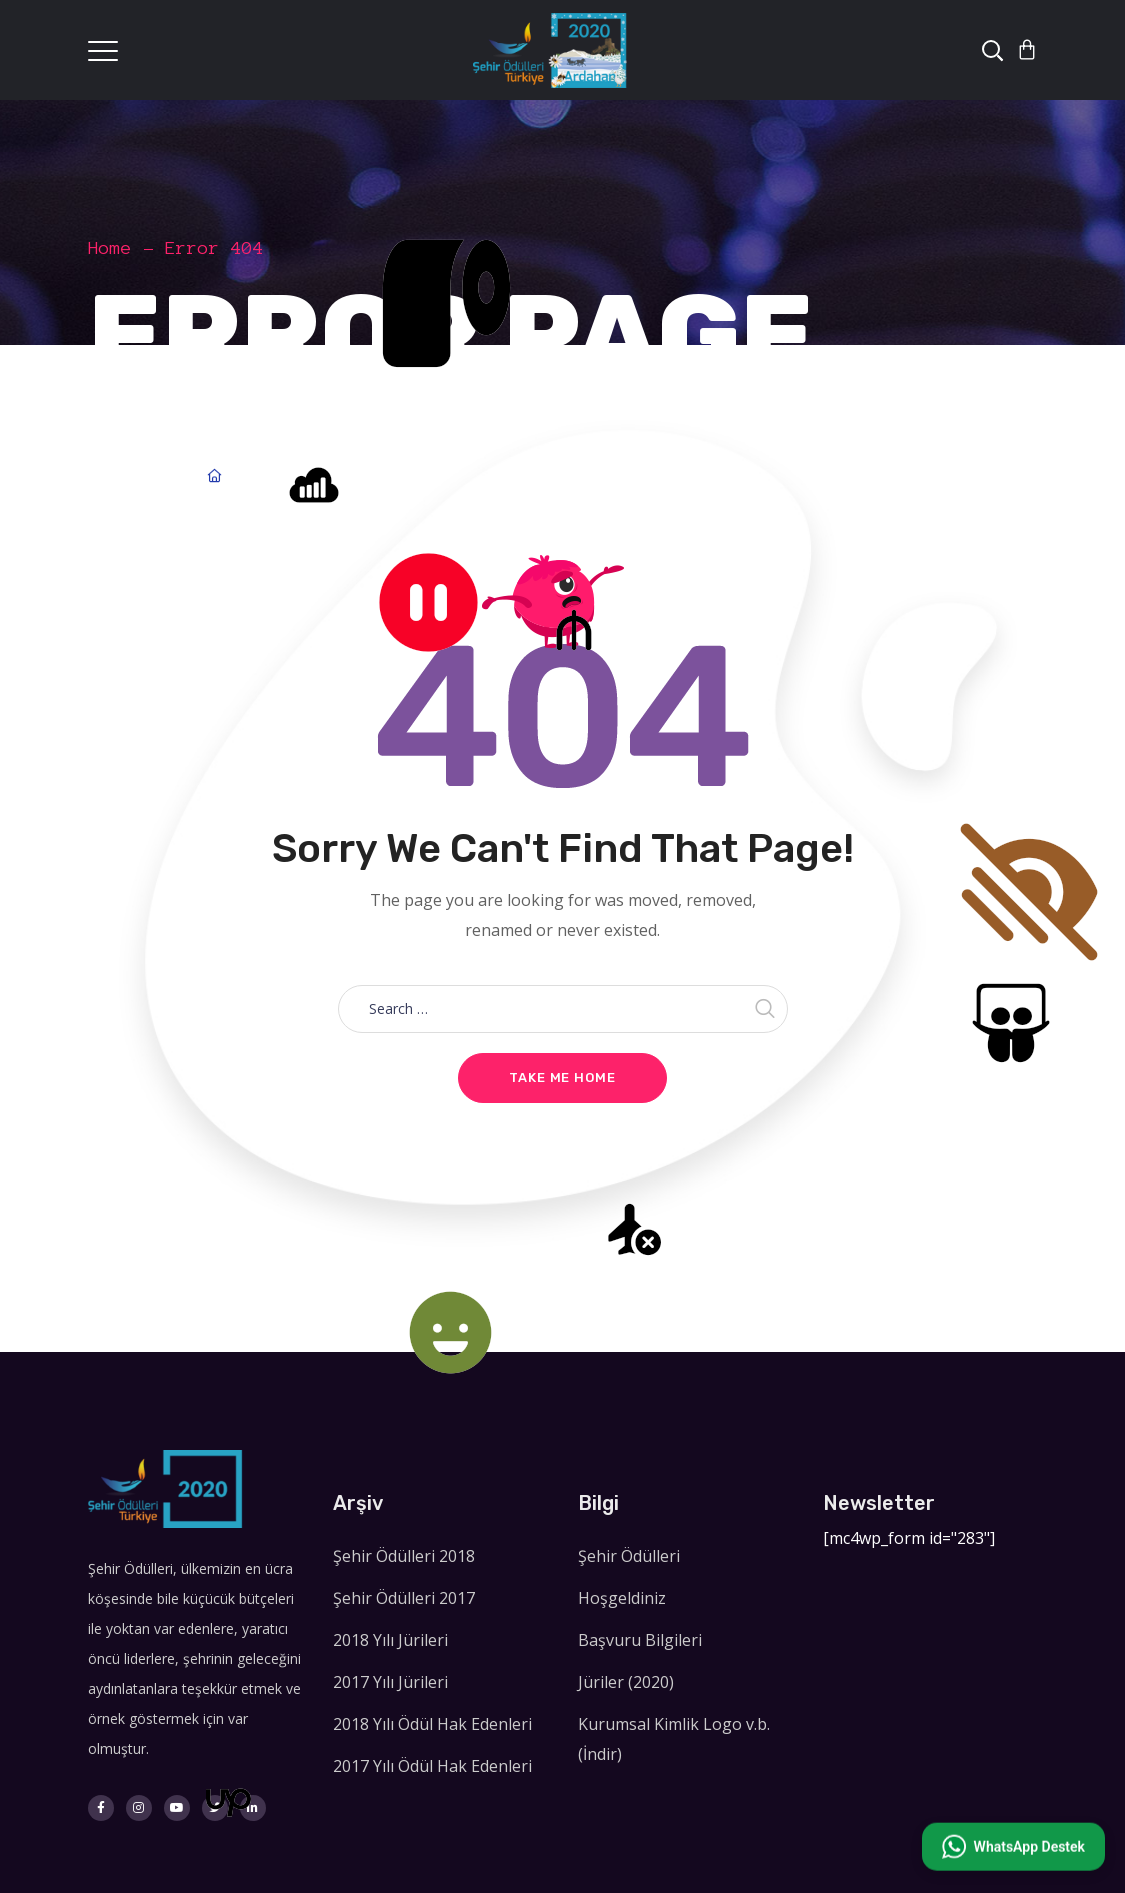 The image size is (1125, 1893). I want to click on rate your experience positively, so click(450, 1332).